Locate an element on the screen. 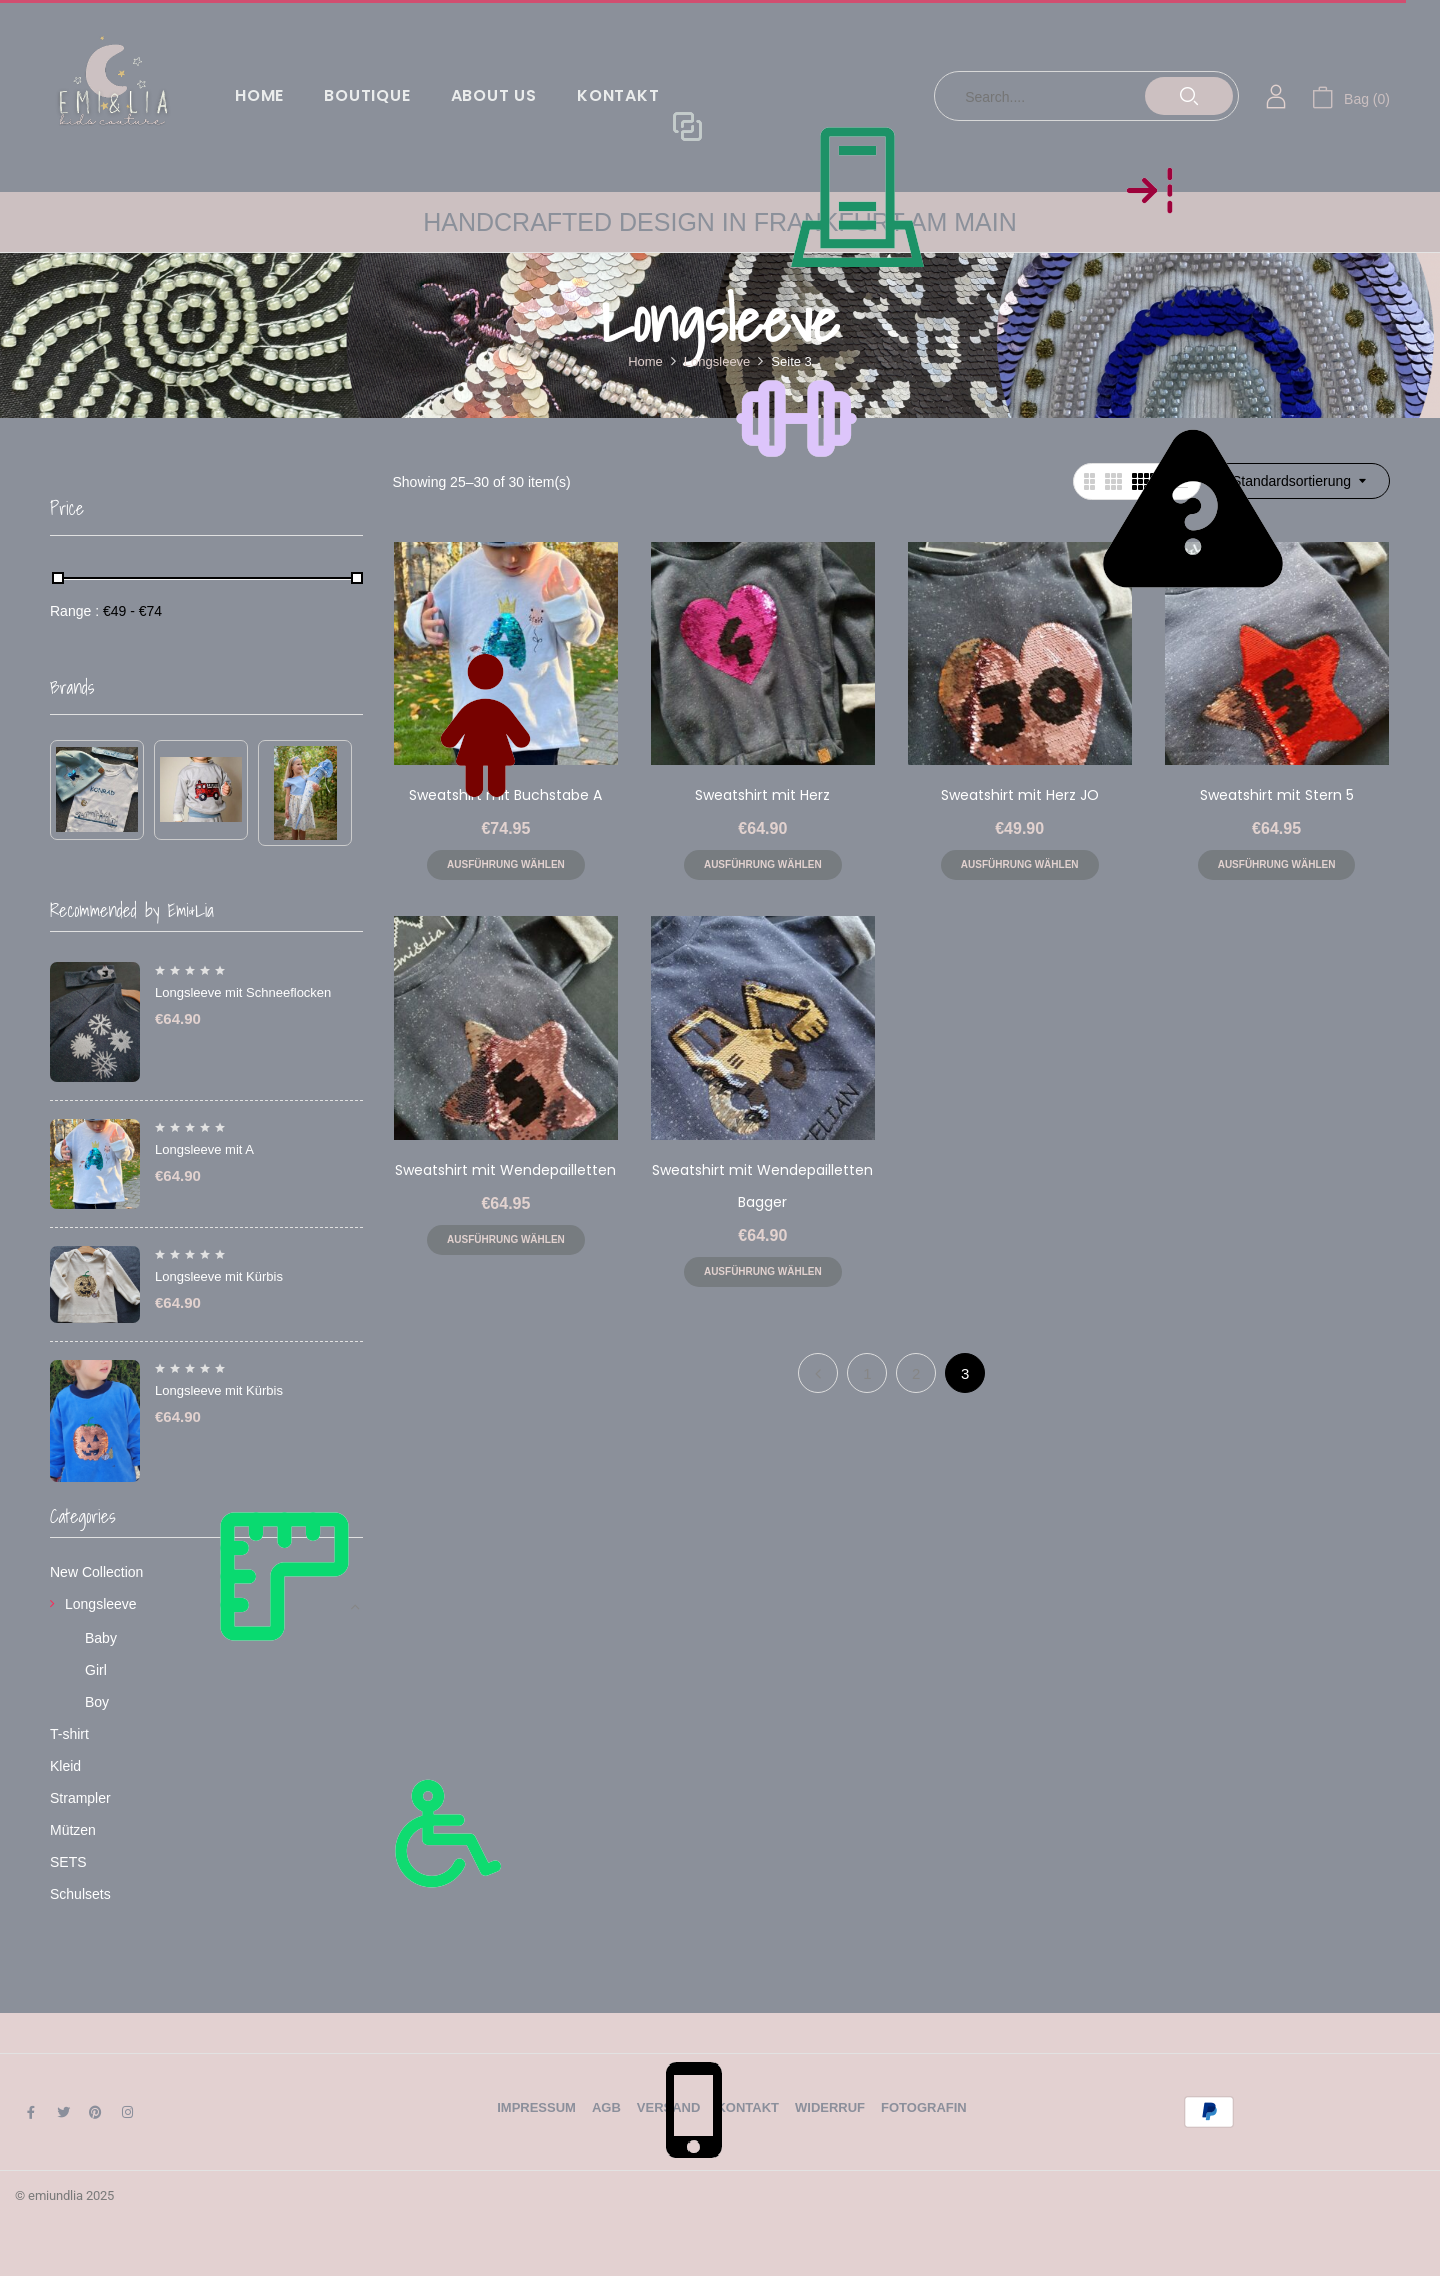  exclude overlapping areas in a selection is located at coordinates (687, 126).